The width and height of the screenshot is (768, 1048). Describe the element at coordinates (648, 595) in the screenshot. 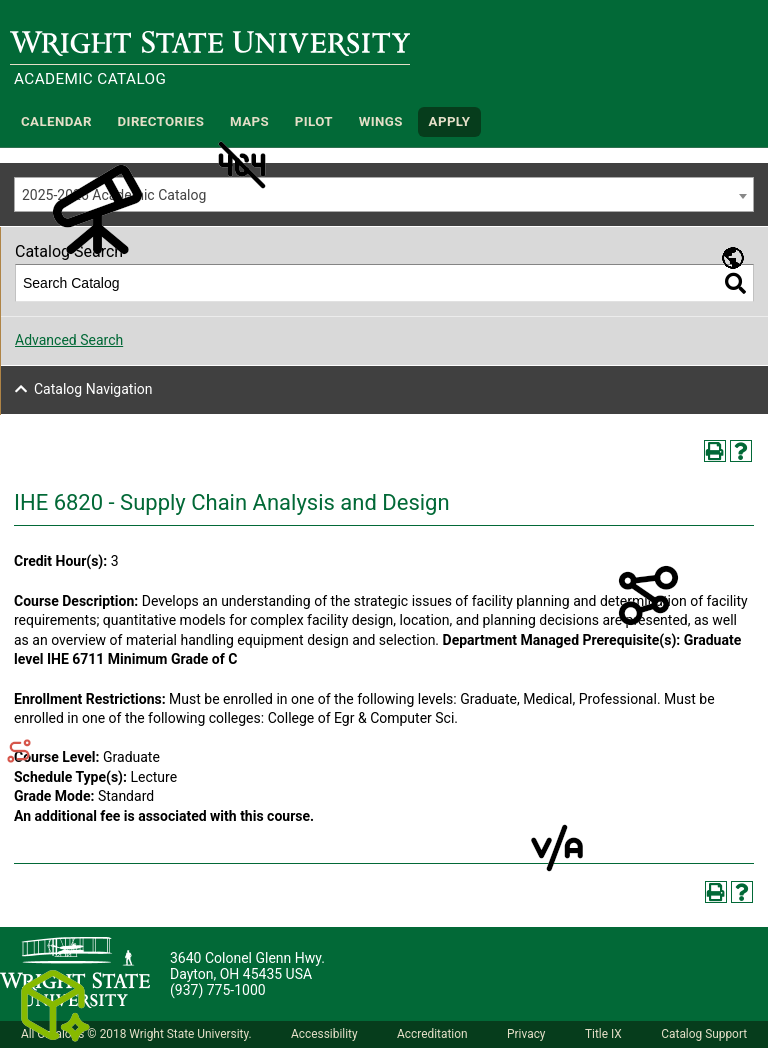

I see `view data point connections or relationships` at that location.